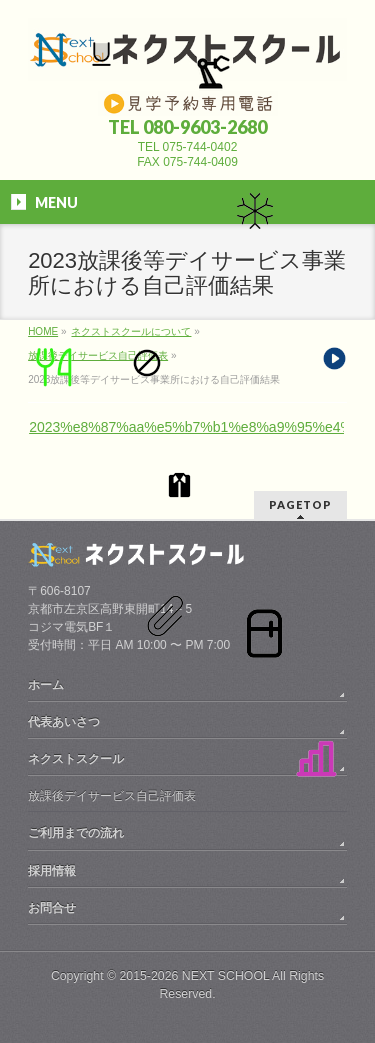  Describe the element at coordinates (316, 759) in the screenshot. I see `view analytics or statistics` at that location.